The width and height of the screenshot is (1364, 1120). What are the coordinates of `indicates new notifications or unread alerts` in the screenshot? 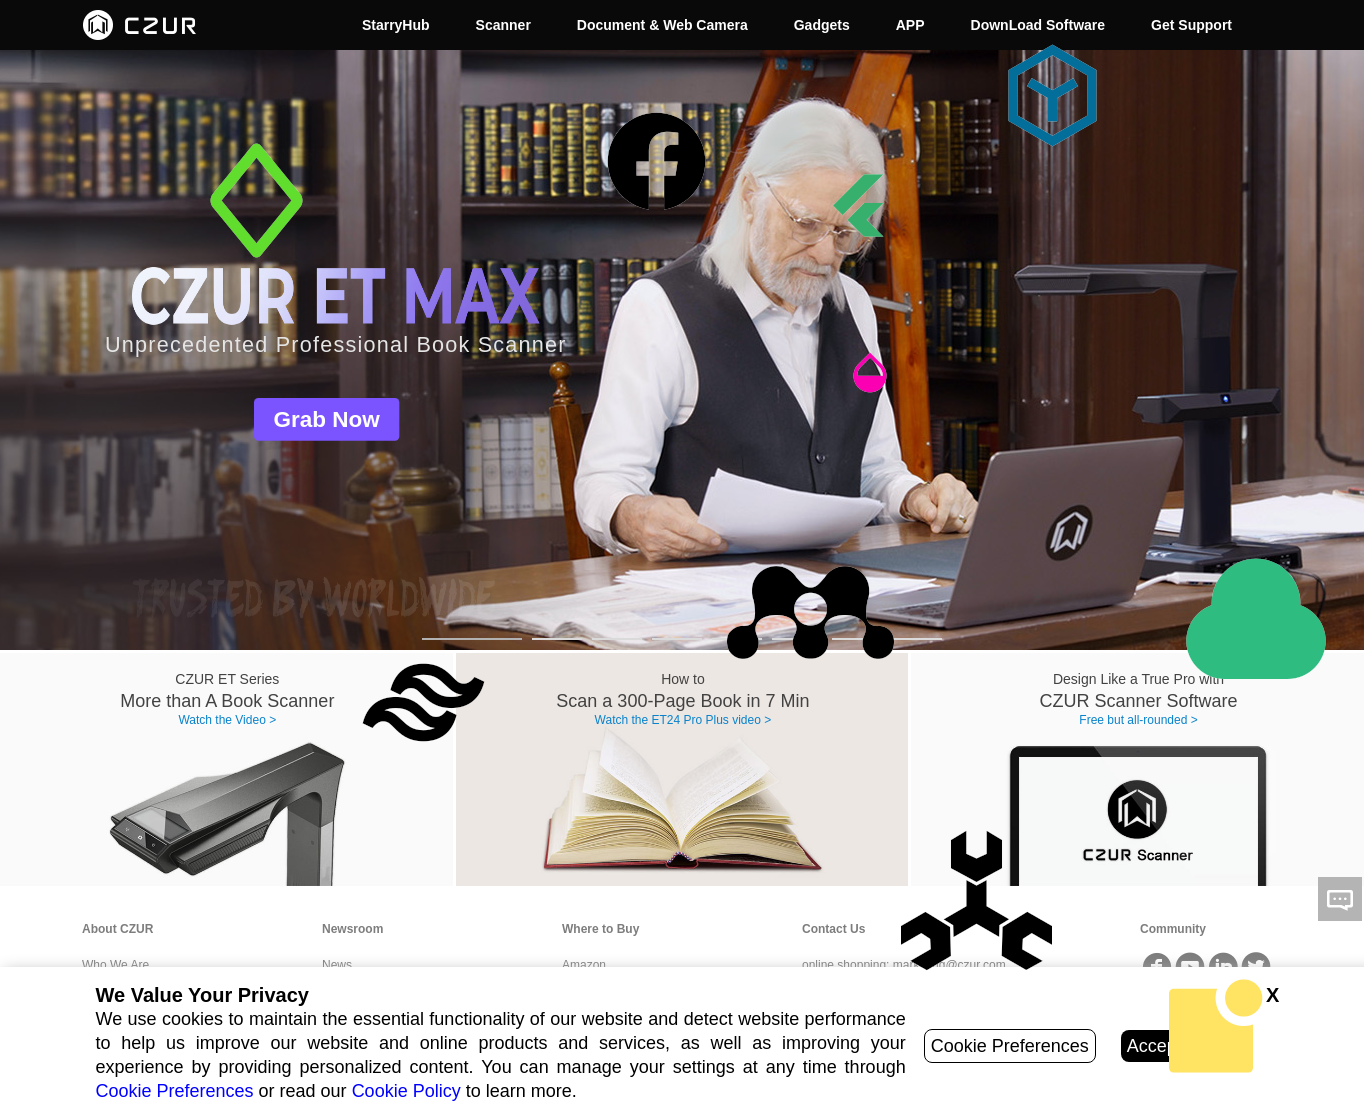 It's located at (1211, 1026).